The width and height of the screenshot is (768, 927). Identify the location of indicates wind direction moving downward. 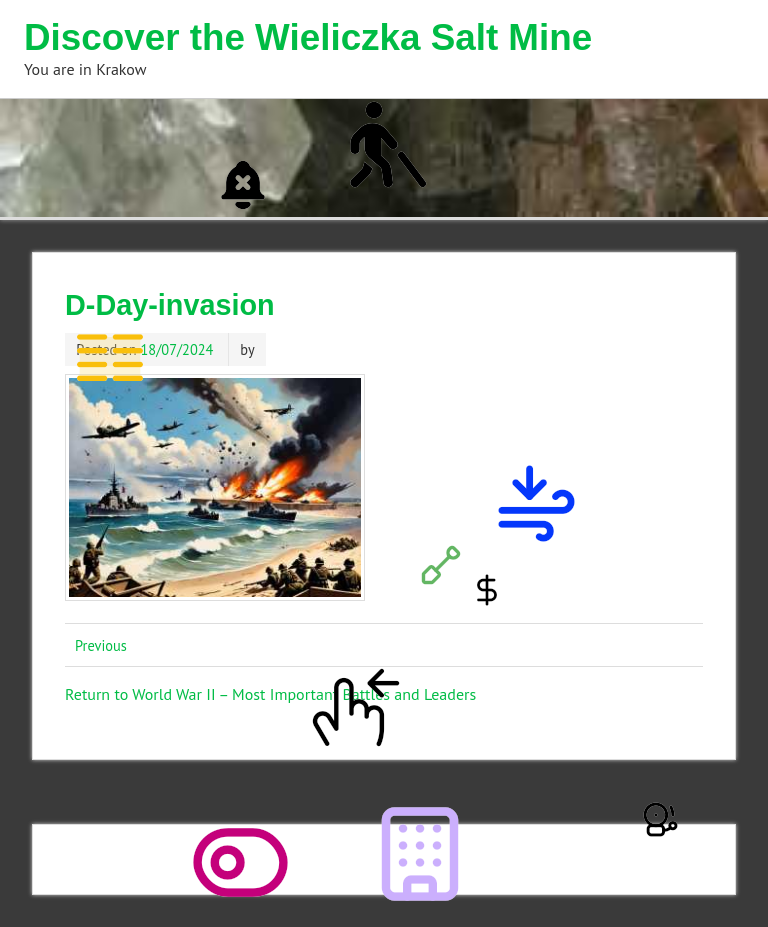
(536, 503).